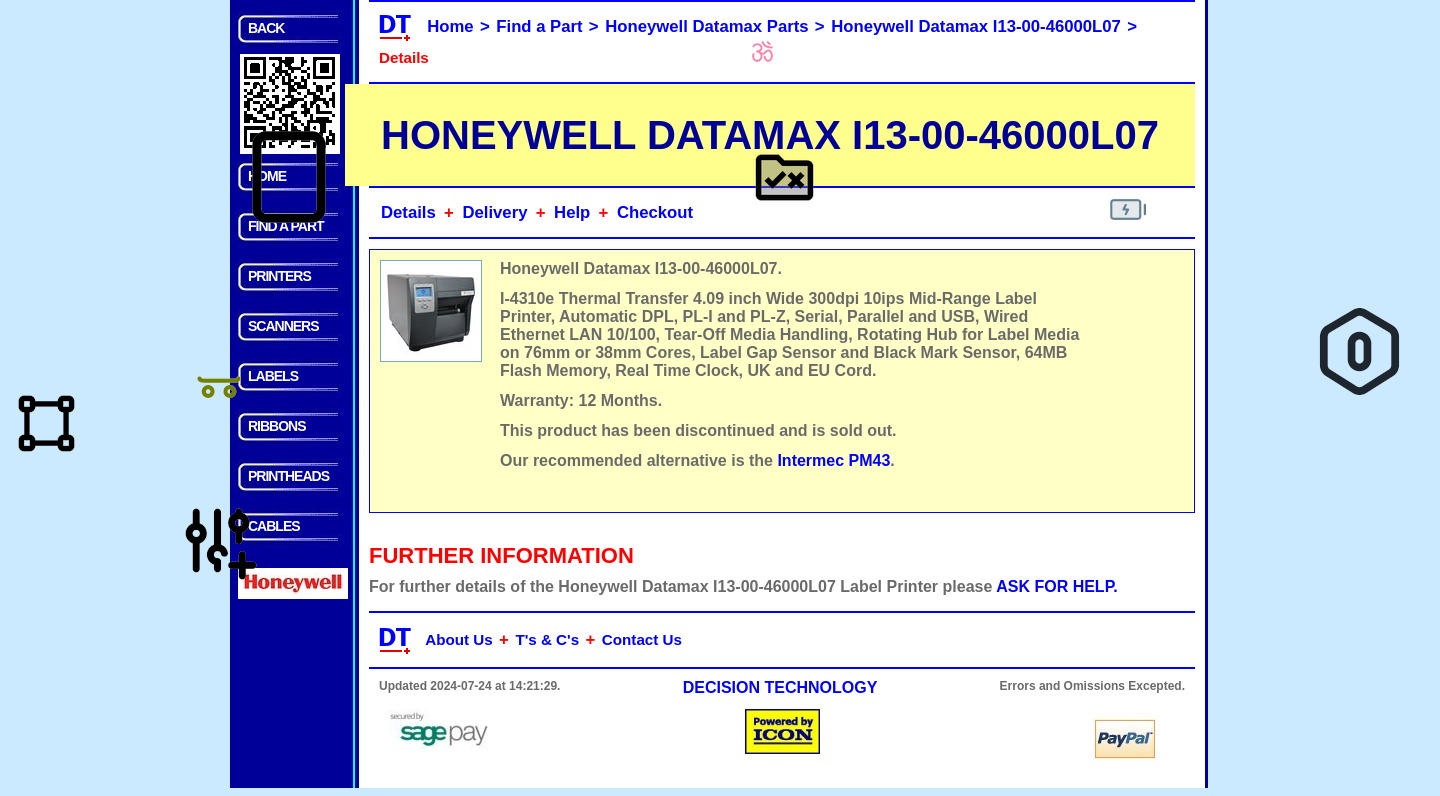 This screenshot has height=796, width=1440. Describe the element at coordinates (289, 177) in the screenshot. I see `represents a vertical card or panel layout` at that location.